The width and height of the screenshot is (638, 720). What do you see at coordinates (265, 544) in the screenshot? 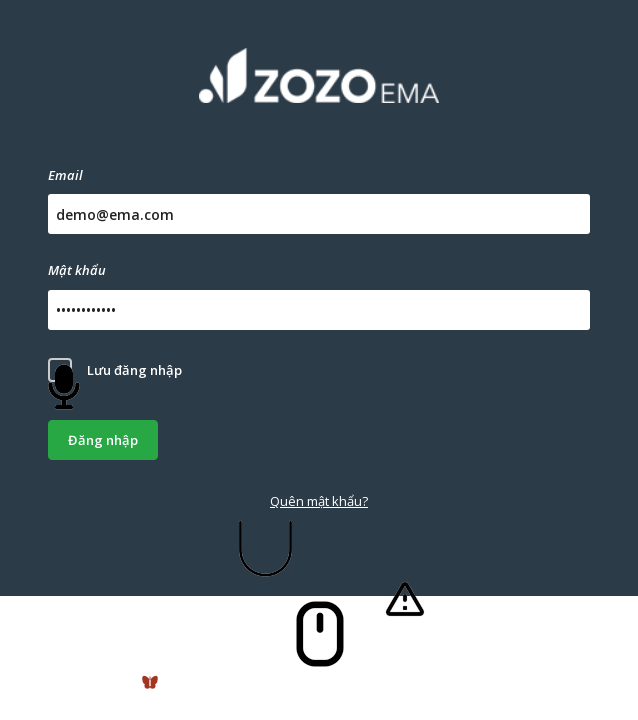
I see `perform a union operation on selected shapes` at bounding box center [265, 544].